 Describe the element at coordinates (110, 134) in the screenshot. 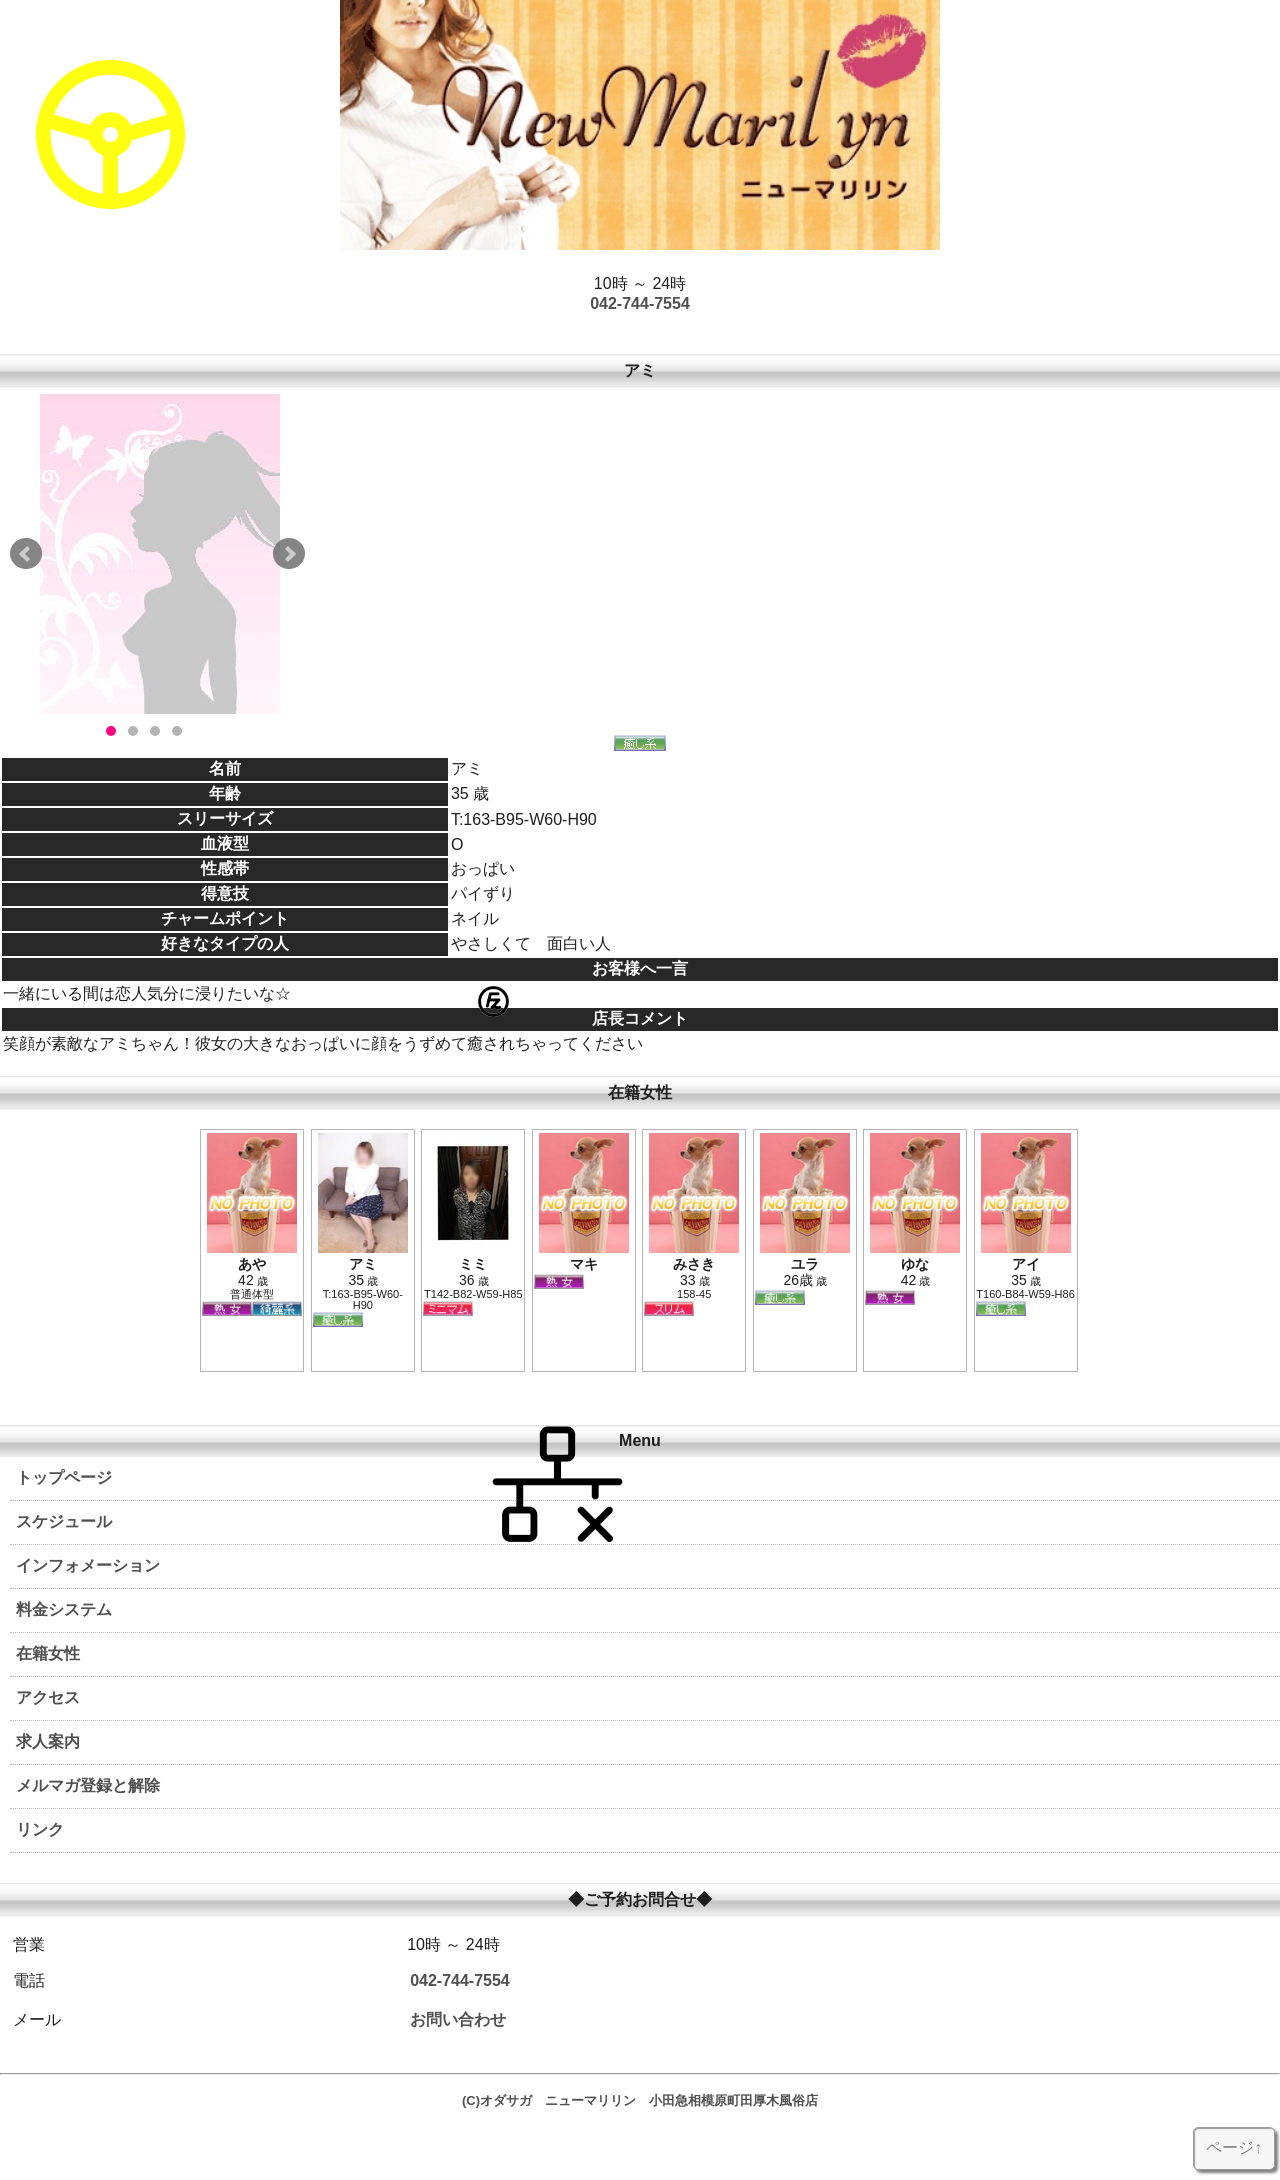

I see `access vehicle or driving controls` at that location.